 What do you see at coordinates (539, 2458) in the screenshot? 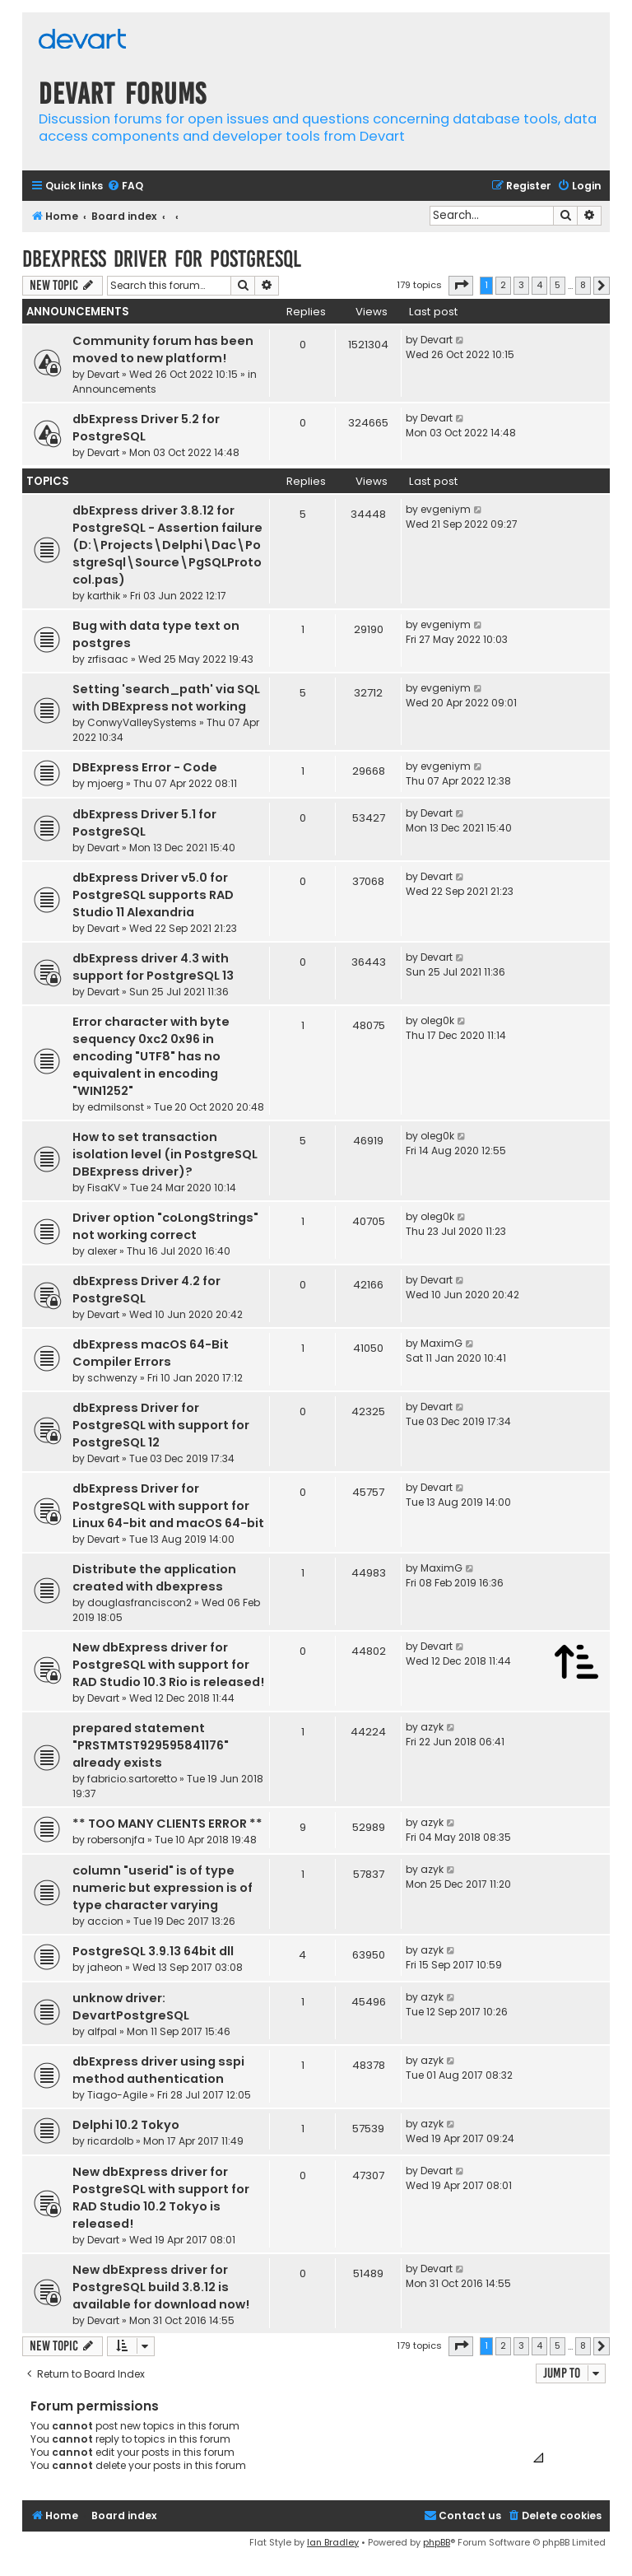
I see `adjust notch or display cutout settings` at bounding box center [539, 2458].